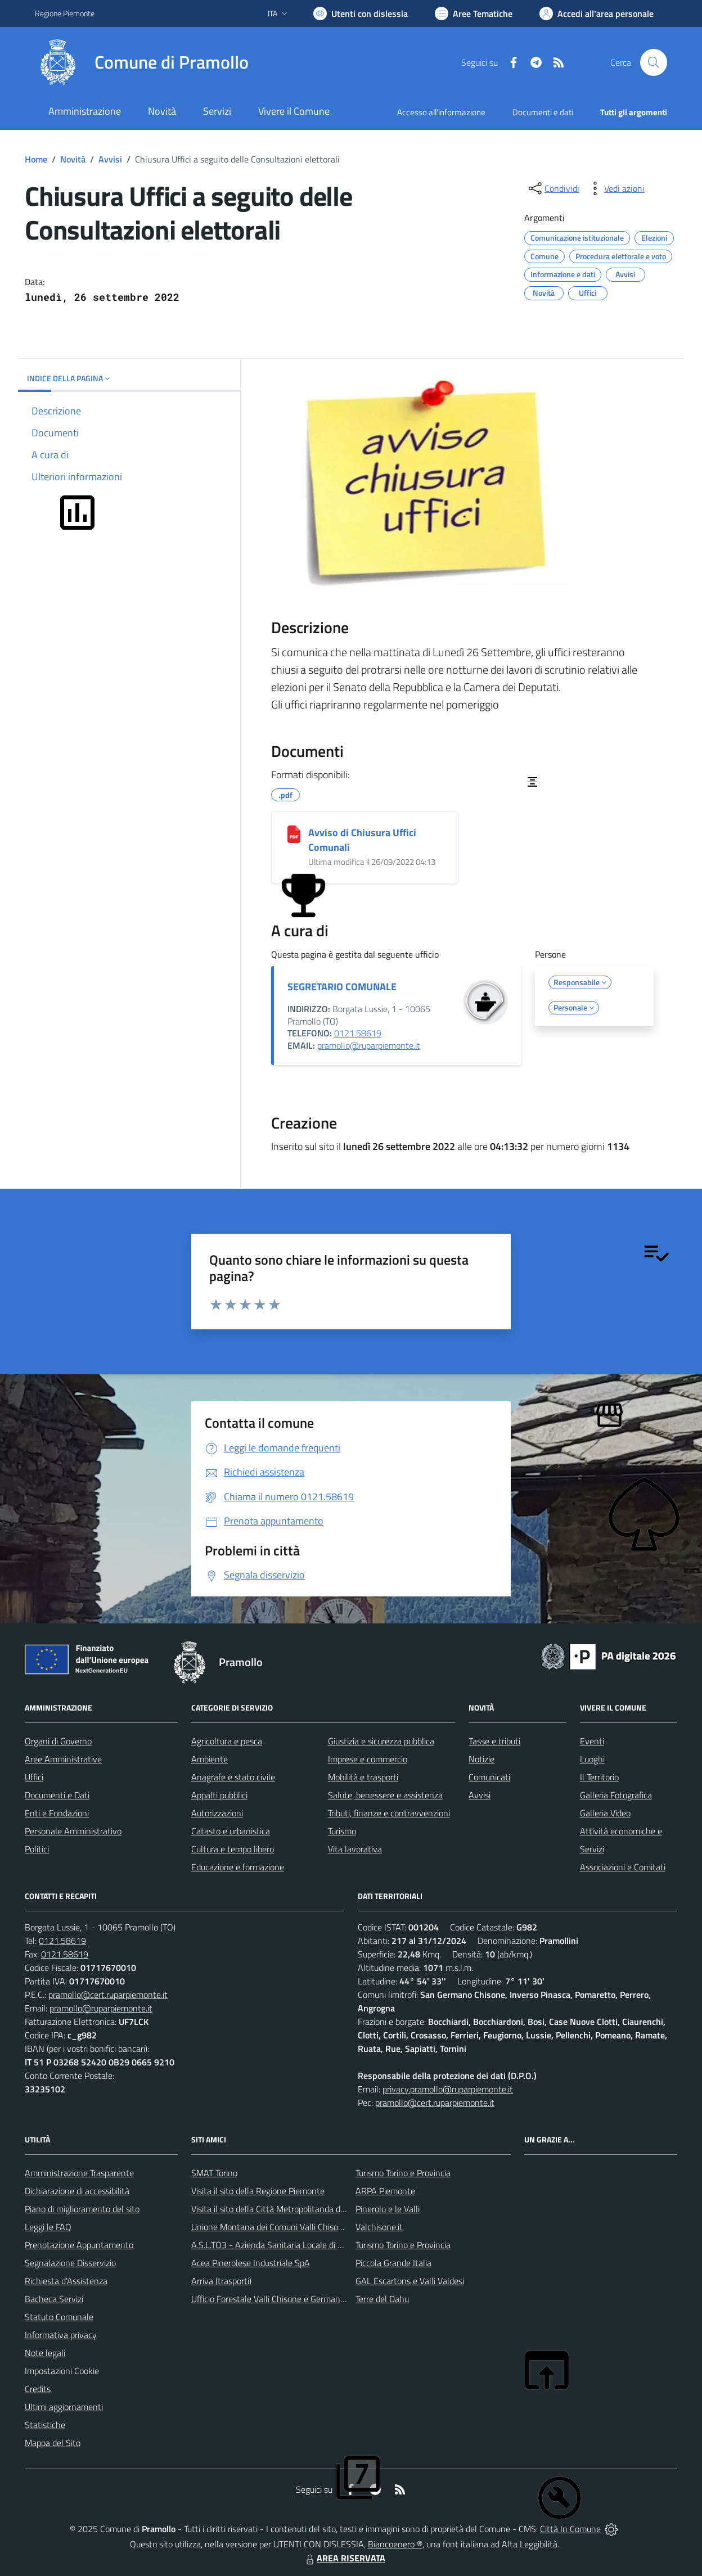 This screenshot has width=702, height=2576. Describe the element at coordinates (547, 2370) in the screenshot. I see `open link in browser` at that location.